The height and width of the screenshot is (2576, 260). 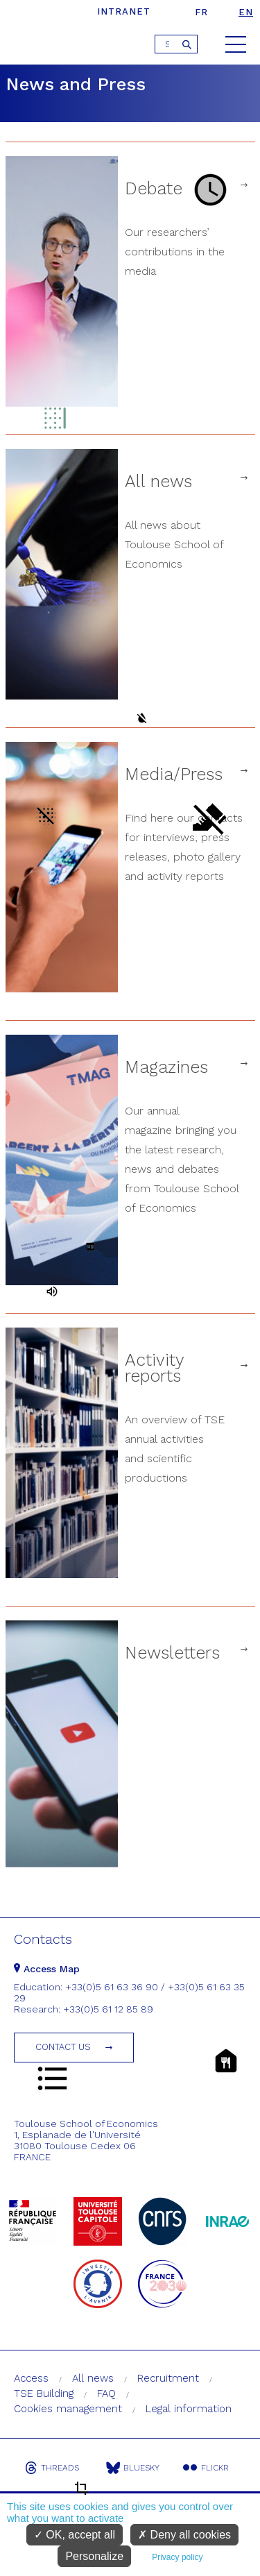 I want to click on apply border to right edge of selection, so click(x=55, y=418).